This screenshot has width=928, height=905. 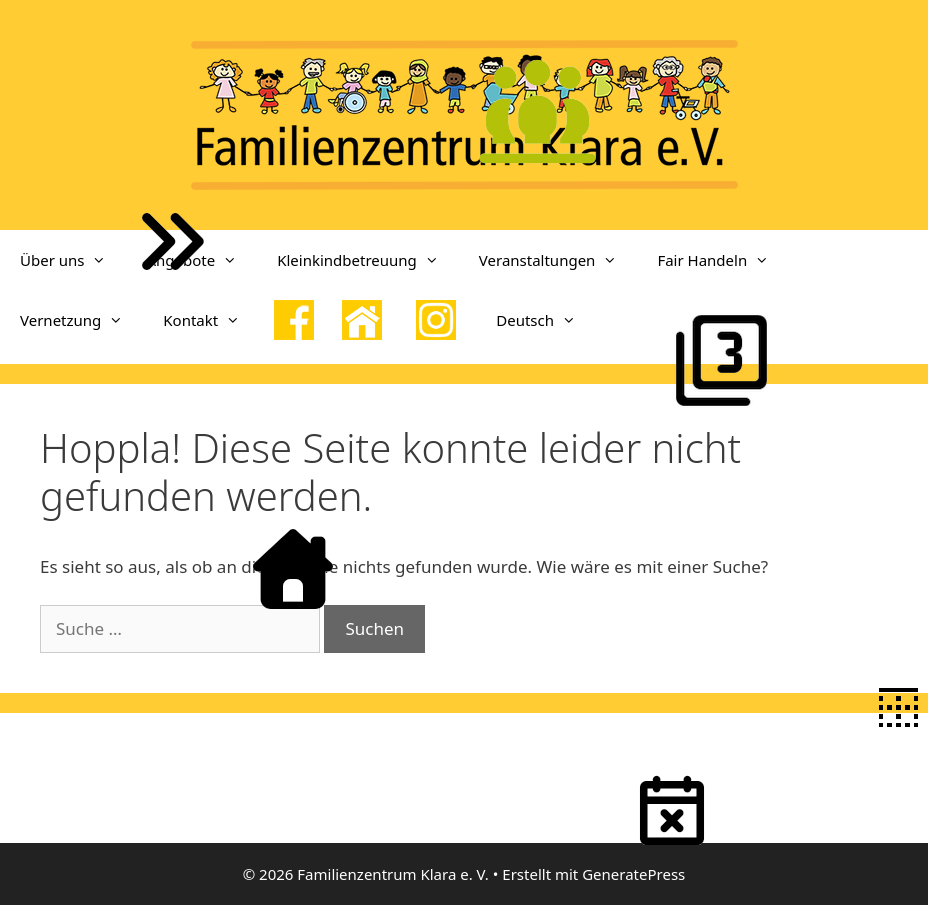 I want to click on view team or group members, so click(x=537, y=111).